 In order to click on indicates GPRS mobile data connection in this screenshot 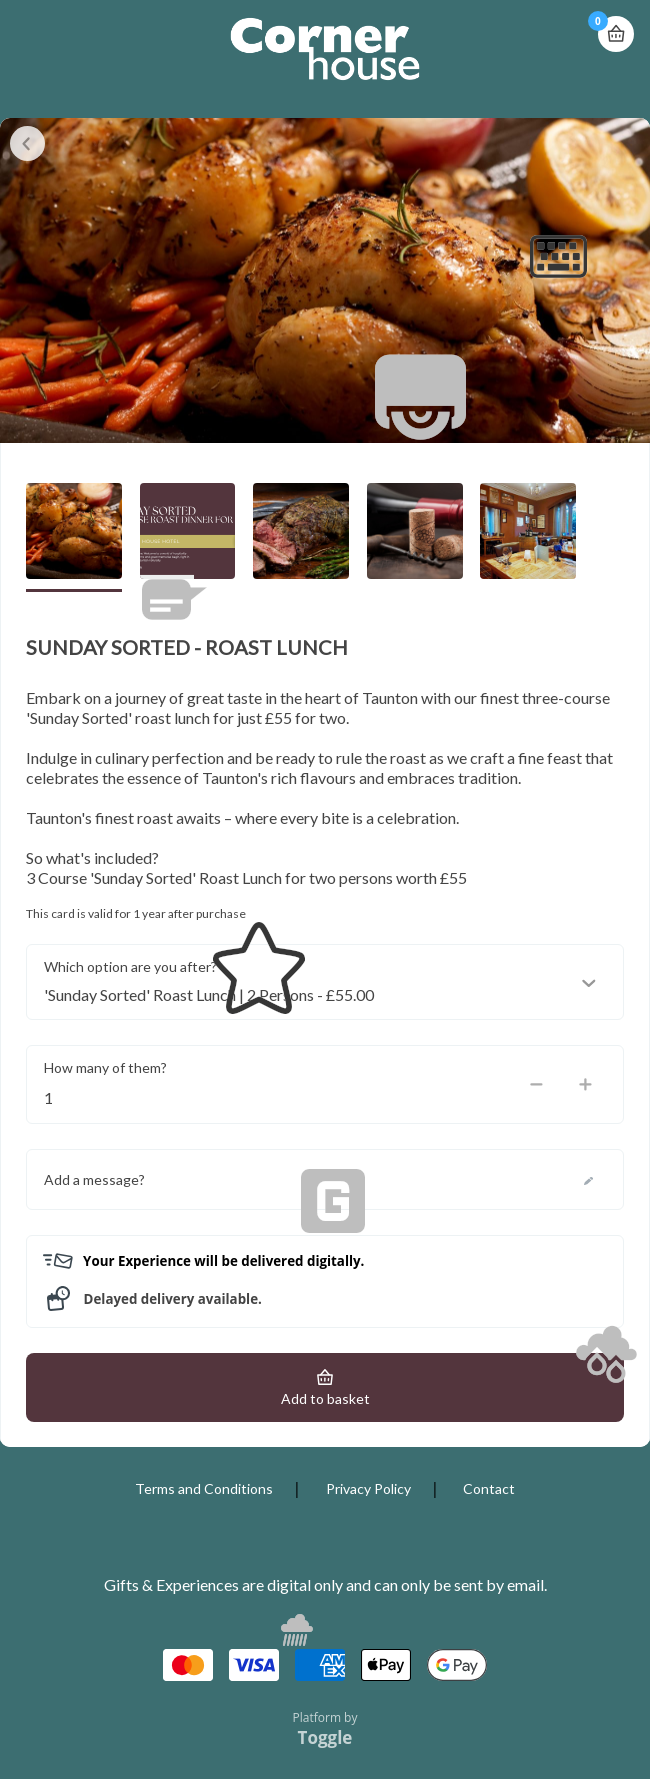, I will do `click(333, 1201)`.